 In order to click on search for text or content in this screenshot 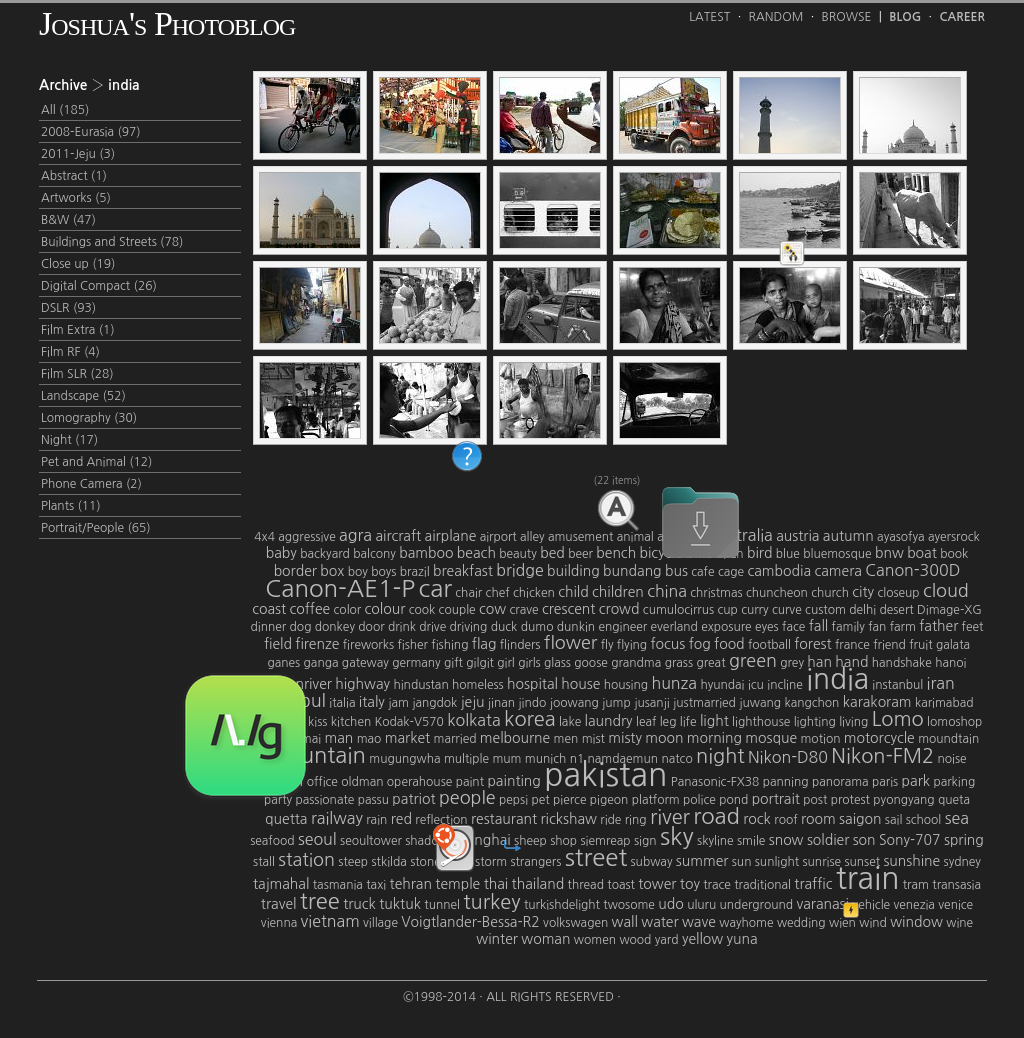, I will do `click(618, 510)`.